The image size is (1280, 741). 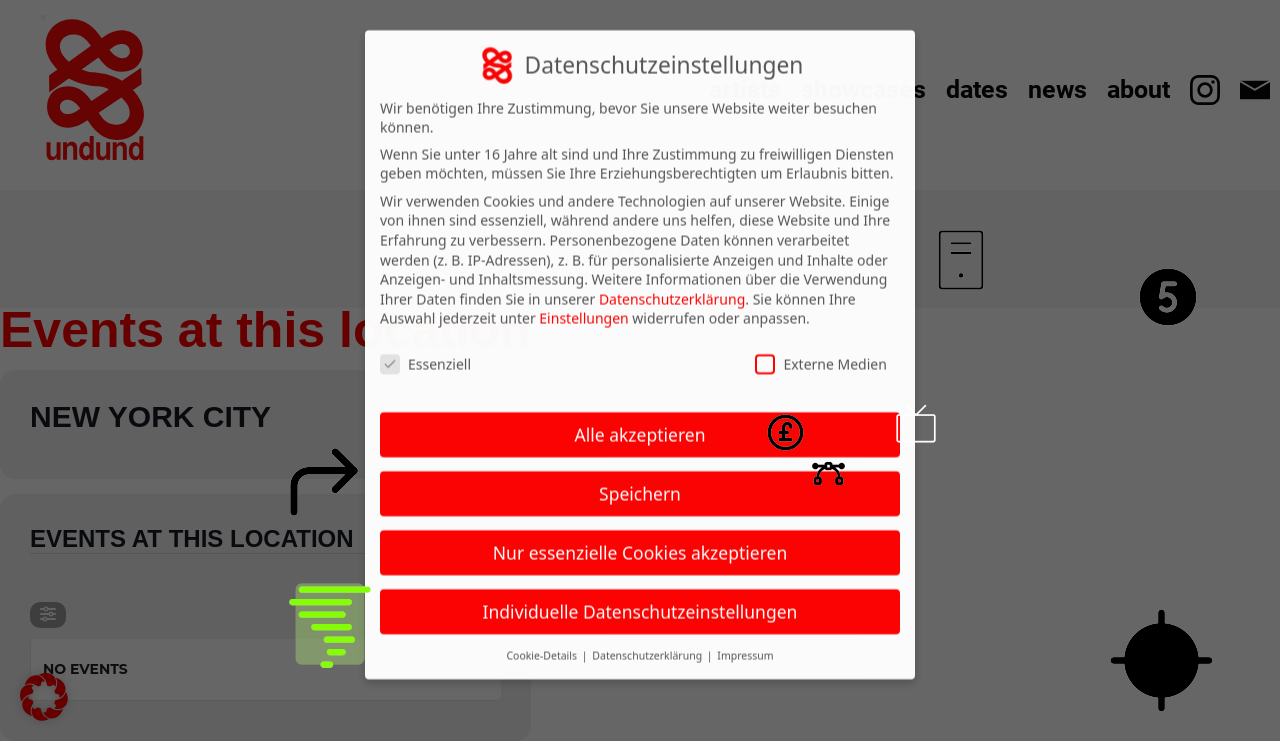 What do you see at coordinates (916, 426) in the screenshot?
I see `access tv or video streaming content` at bounding box center [916, 426].